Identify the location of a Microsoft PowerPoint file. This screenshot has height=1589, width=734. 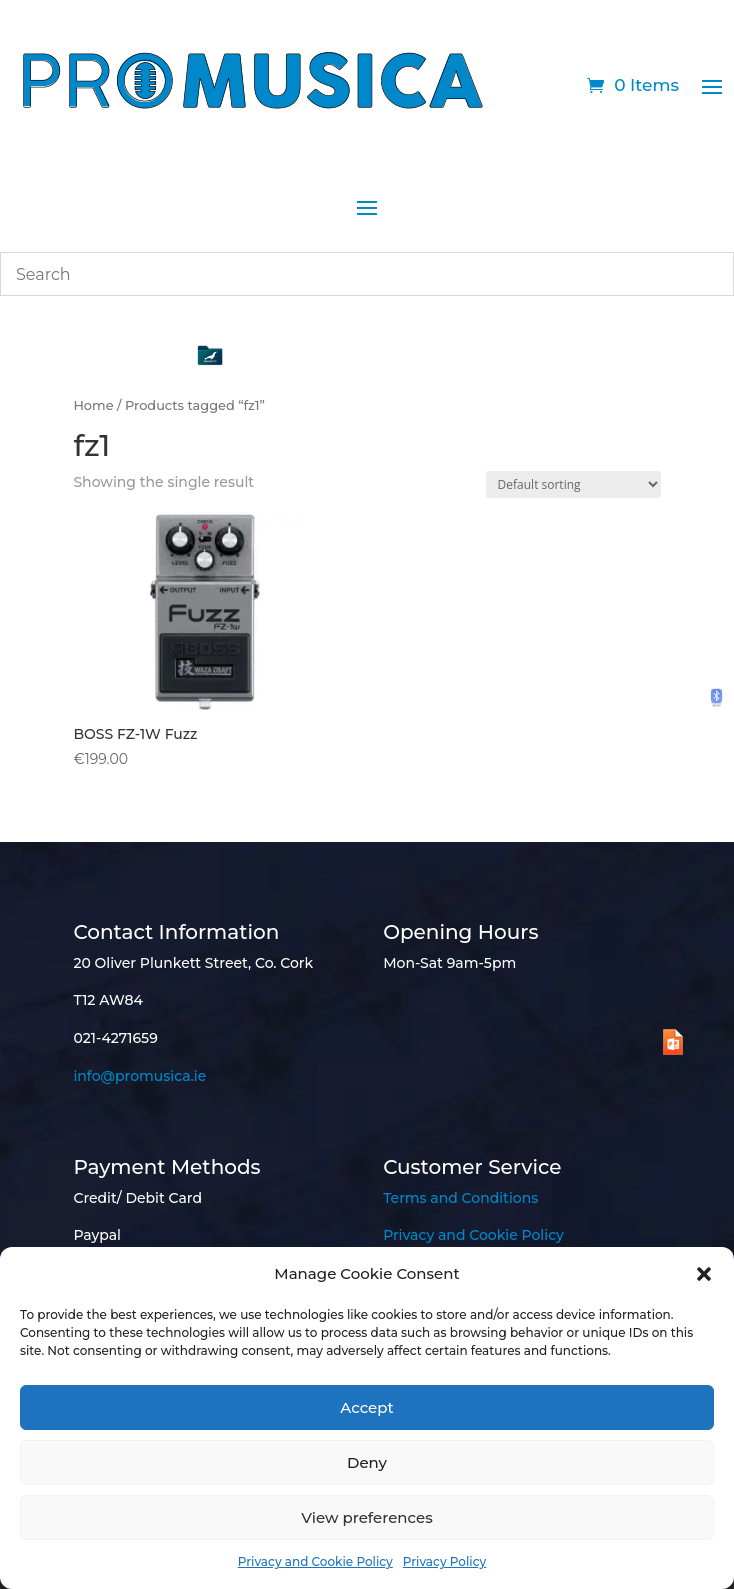
(673, 1042).